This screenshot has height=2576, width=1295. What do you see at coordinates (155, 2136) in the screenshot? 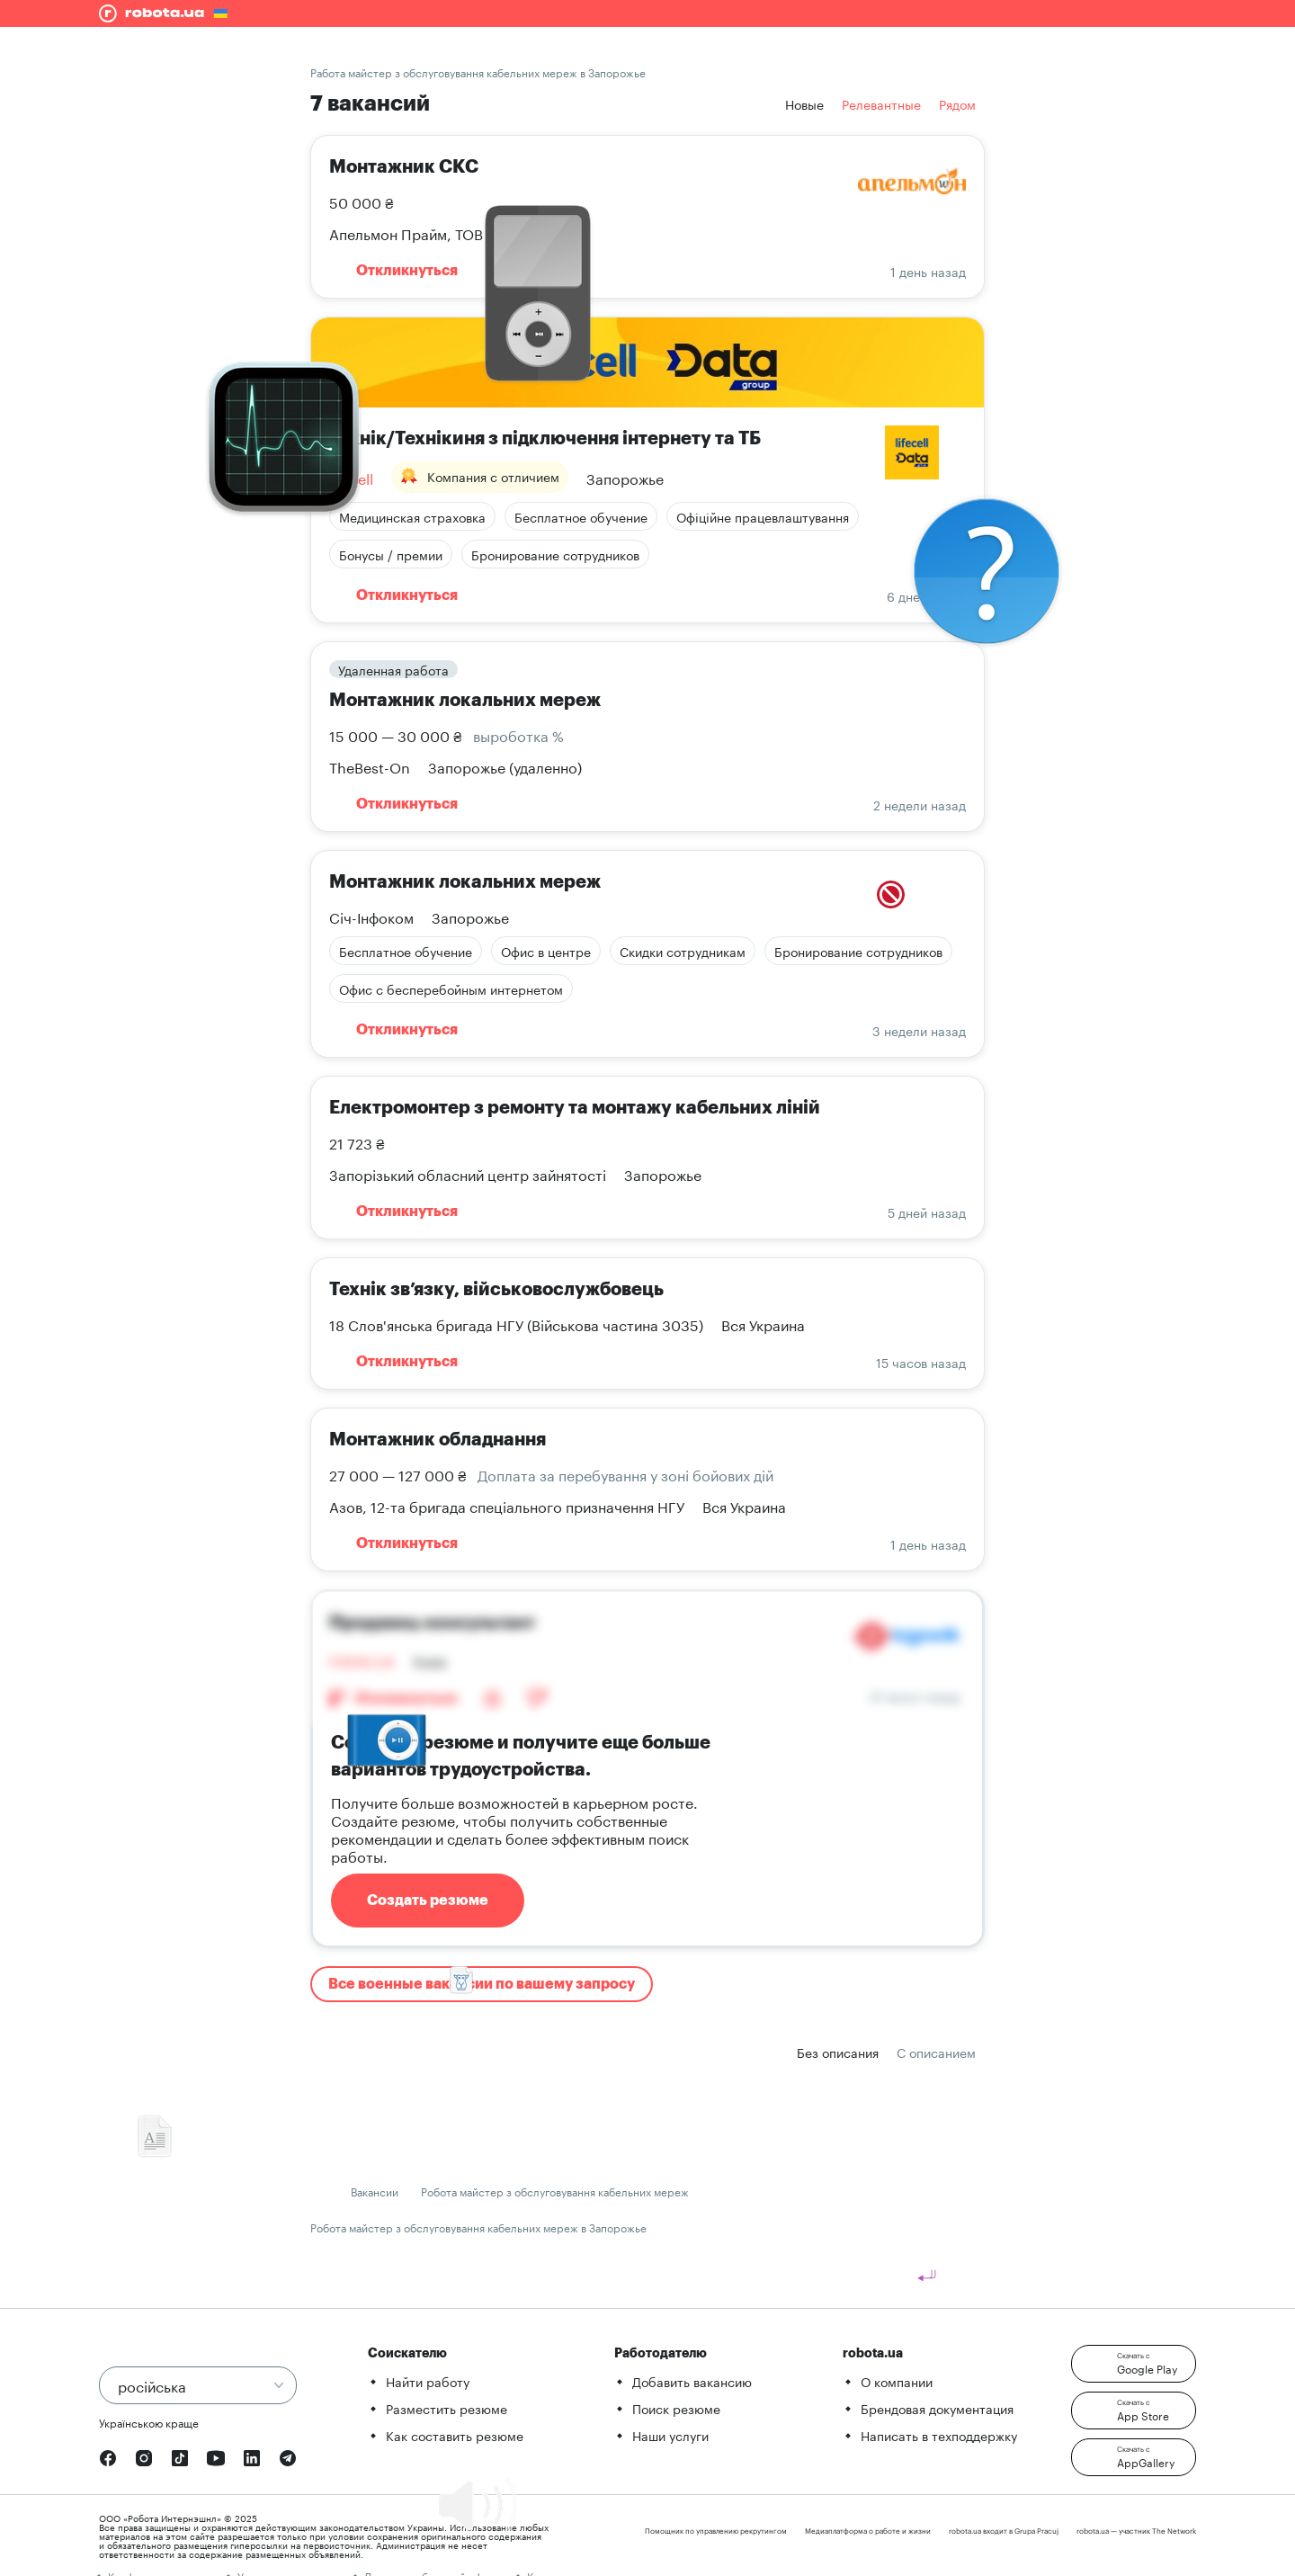
I see `open a rich text document` at bounding box center [155, 2136].